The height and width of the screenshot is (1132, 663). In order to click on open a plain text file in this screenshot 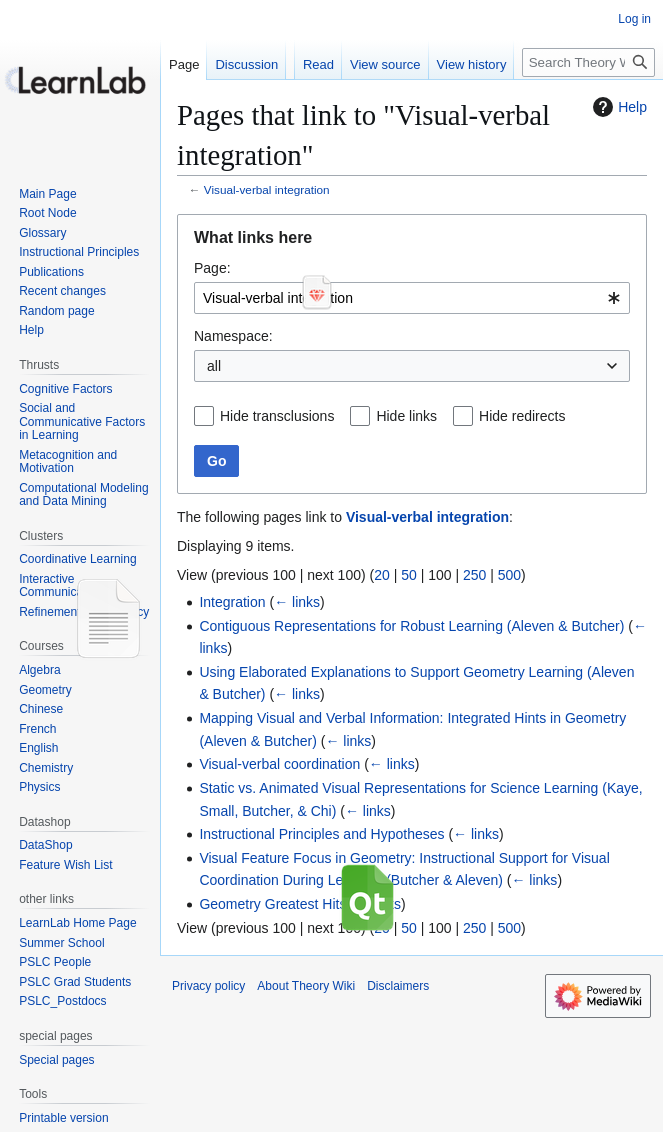, I will do `click(108, 618)`.